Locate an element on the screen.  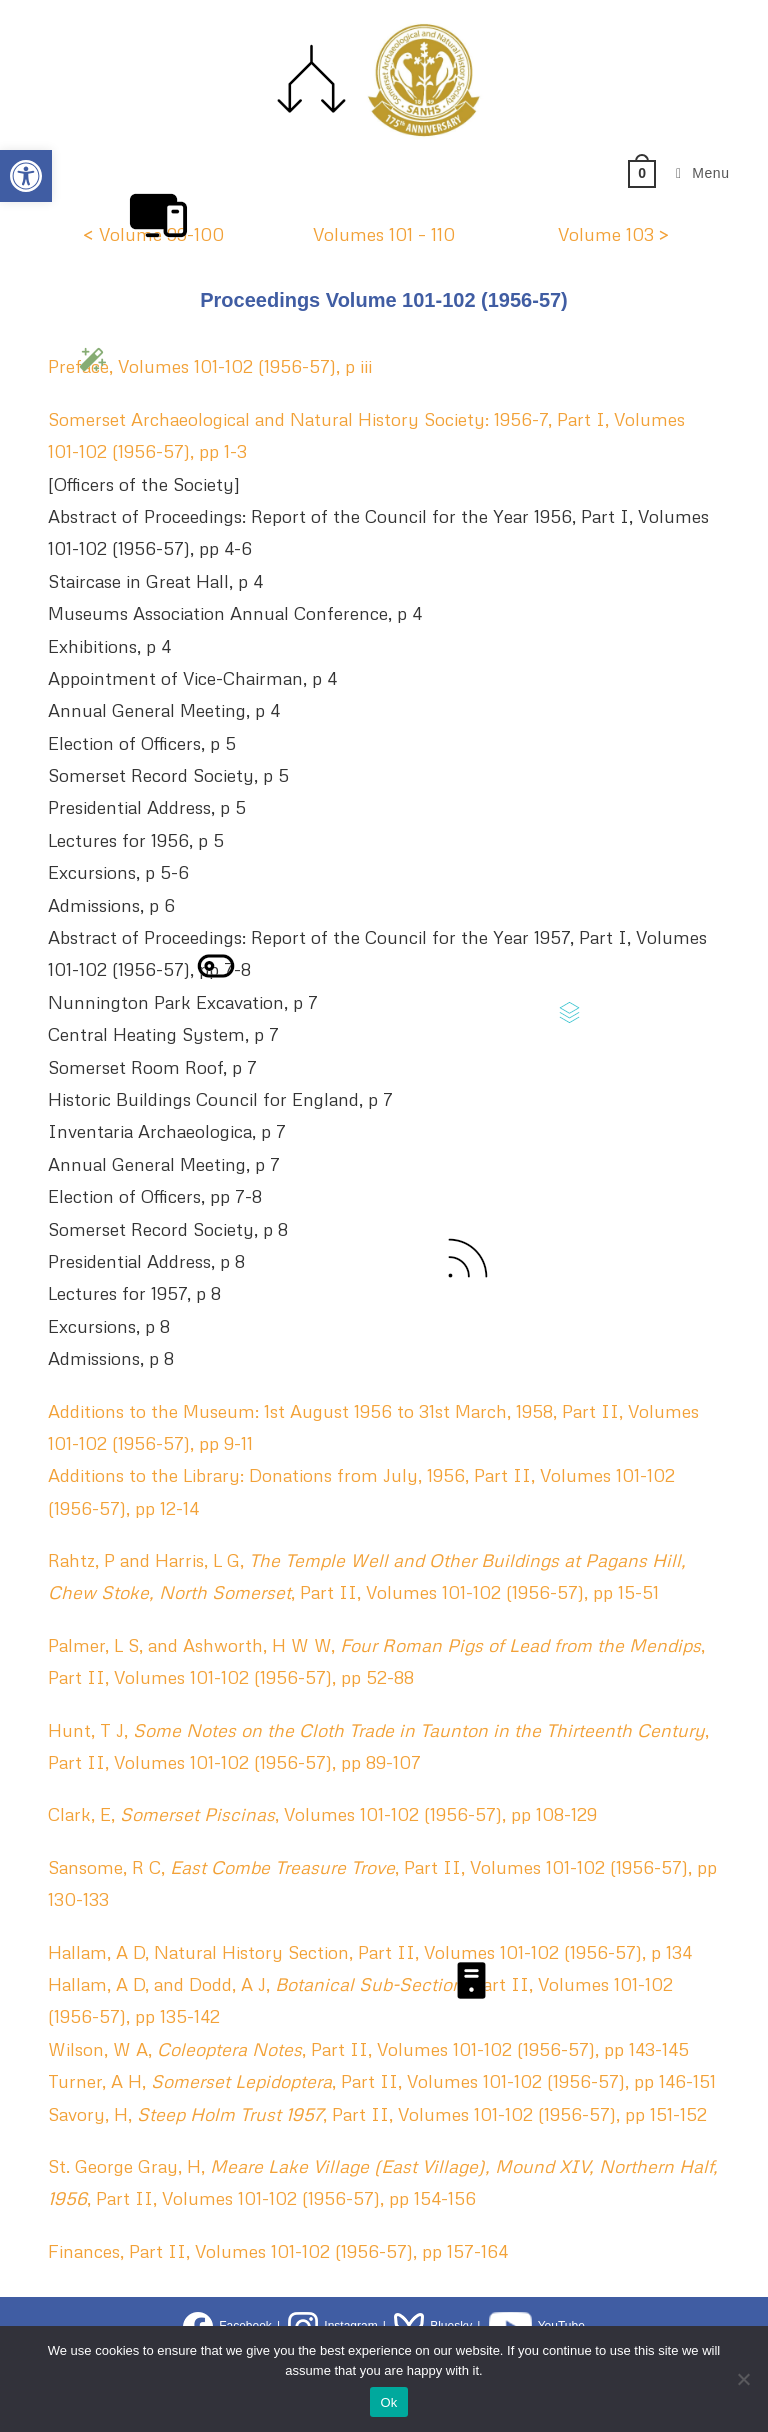
manage connected devices is located at coordinates (157, 215).